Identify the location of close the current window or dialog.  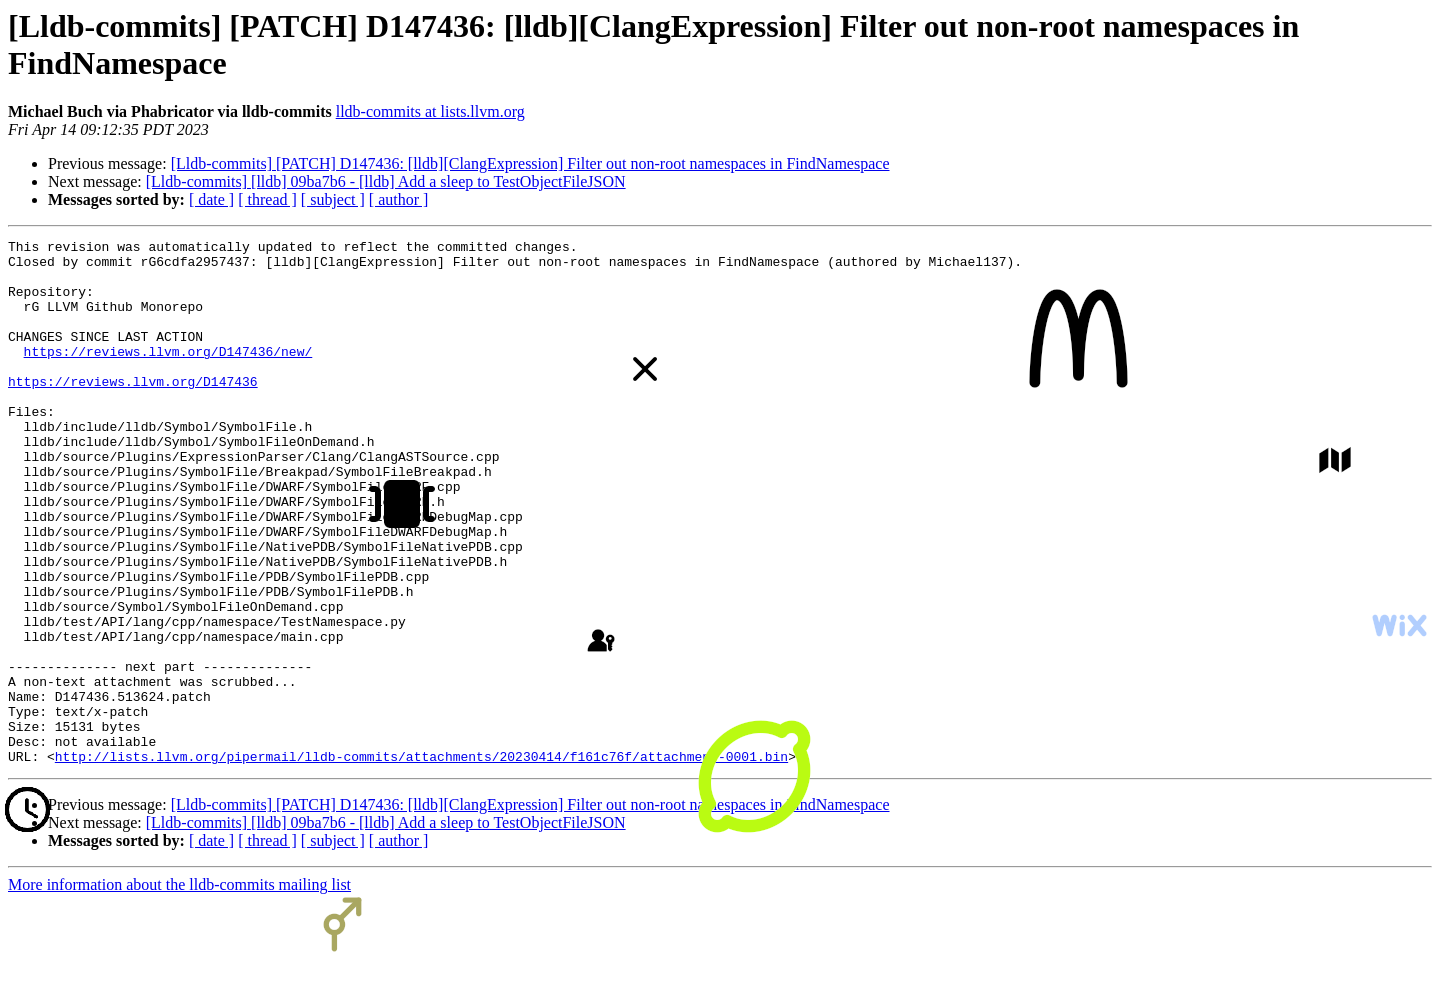
(645, 369).